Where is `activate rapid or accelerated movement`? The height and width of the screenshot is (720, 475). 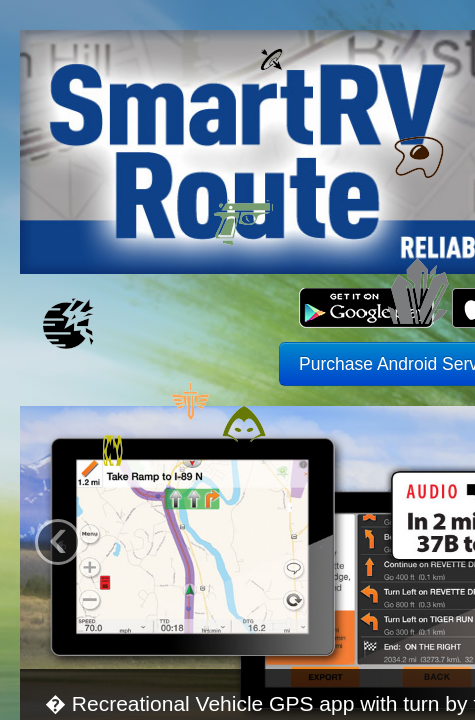
activate rapid or accelerated movement is located at coordinates (271, 59).